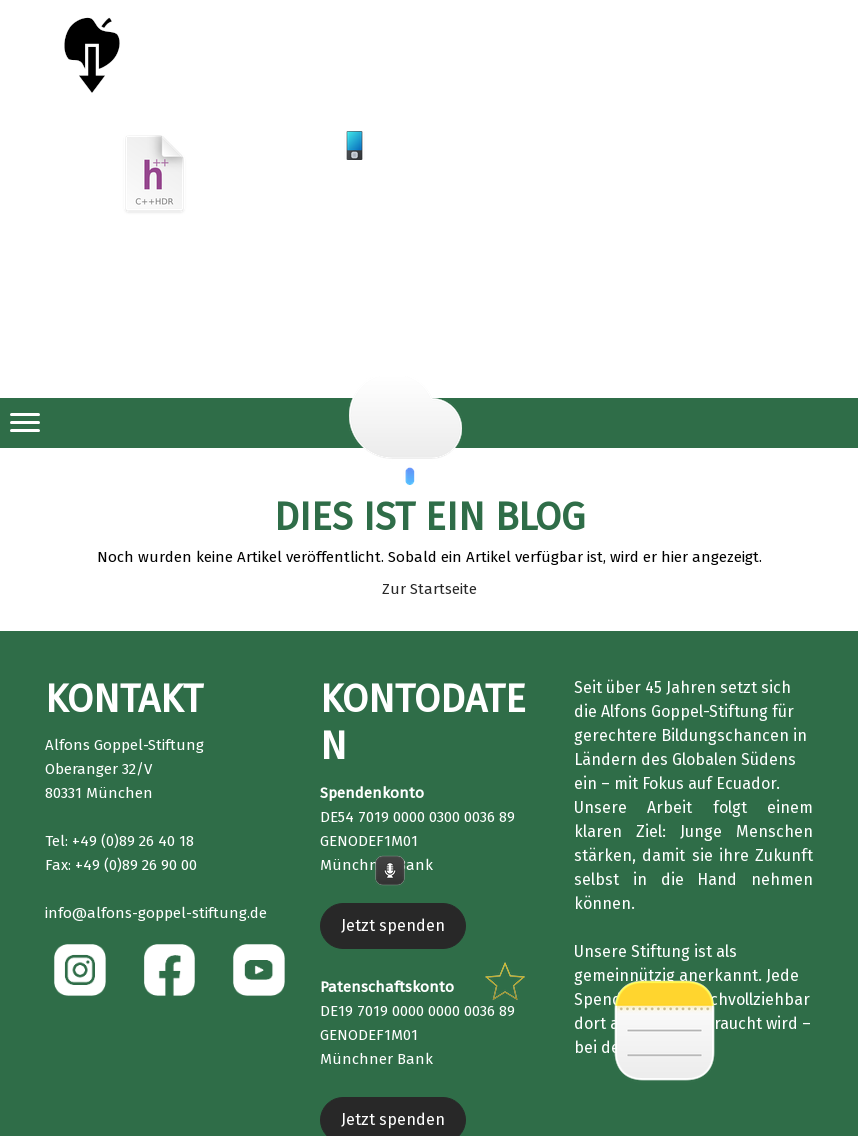  Describe the element at coordinates (664, 1030) in the screenshot. I see `open tomboy notes app` at that location.